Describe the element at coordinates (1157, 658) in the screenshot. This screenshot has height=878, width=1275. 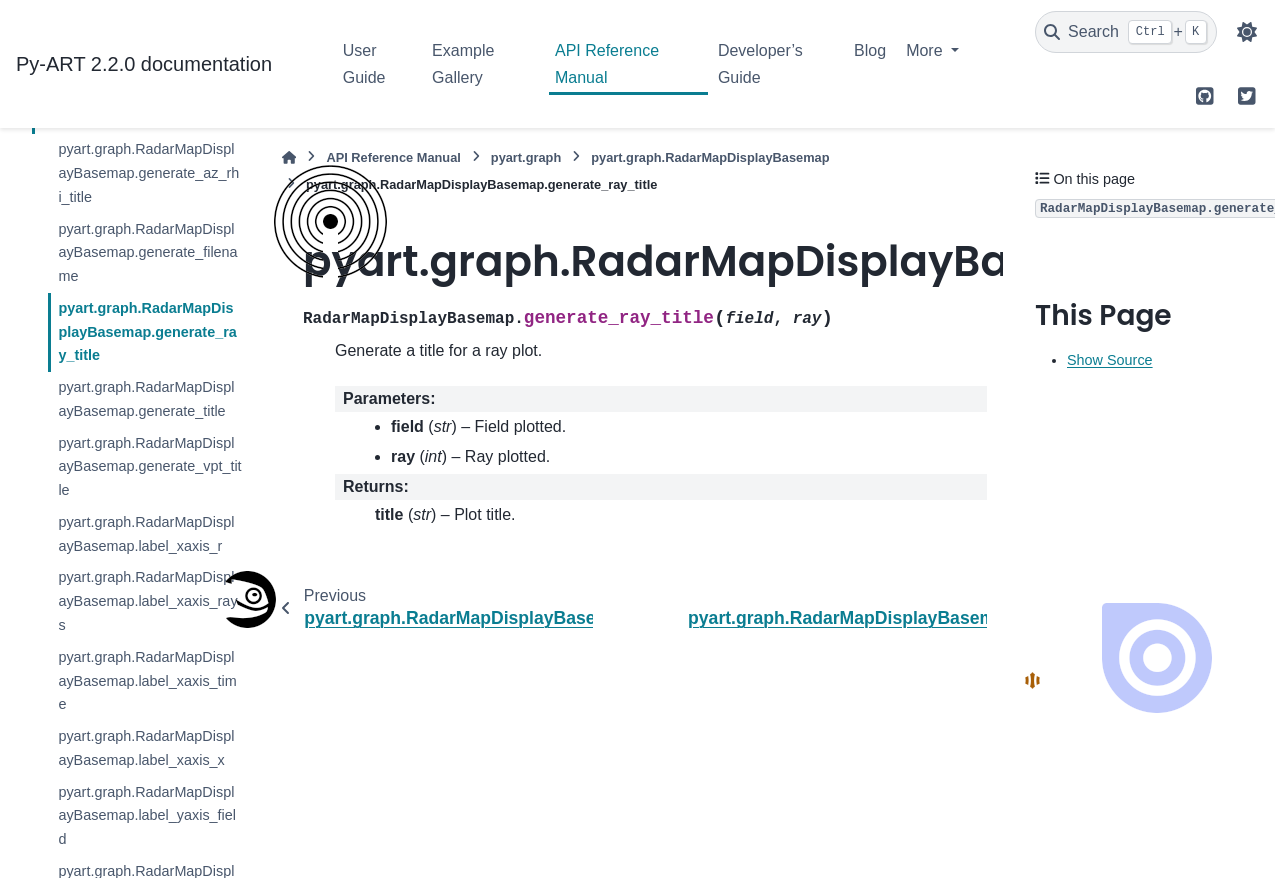
I see `open Issuu digital publishing platform` at that location.